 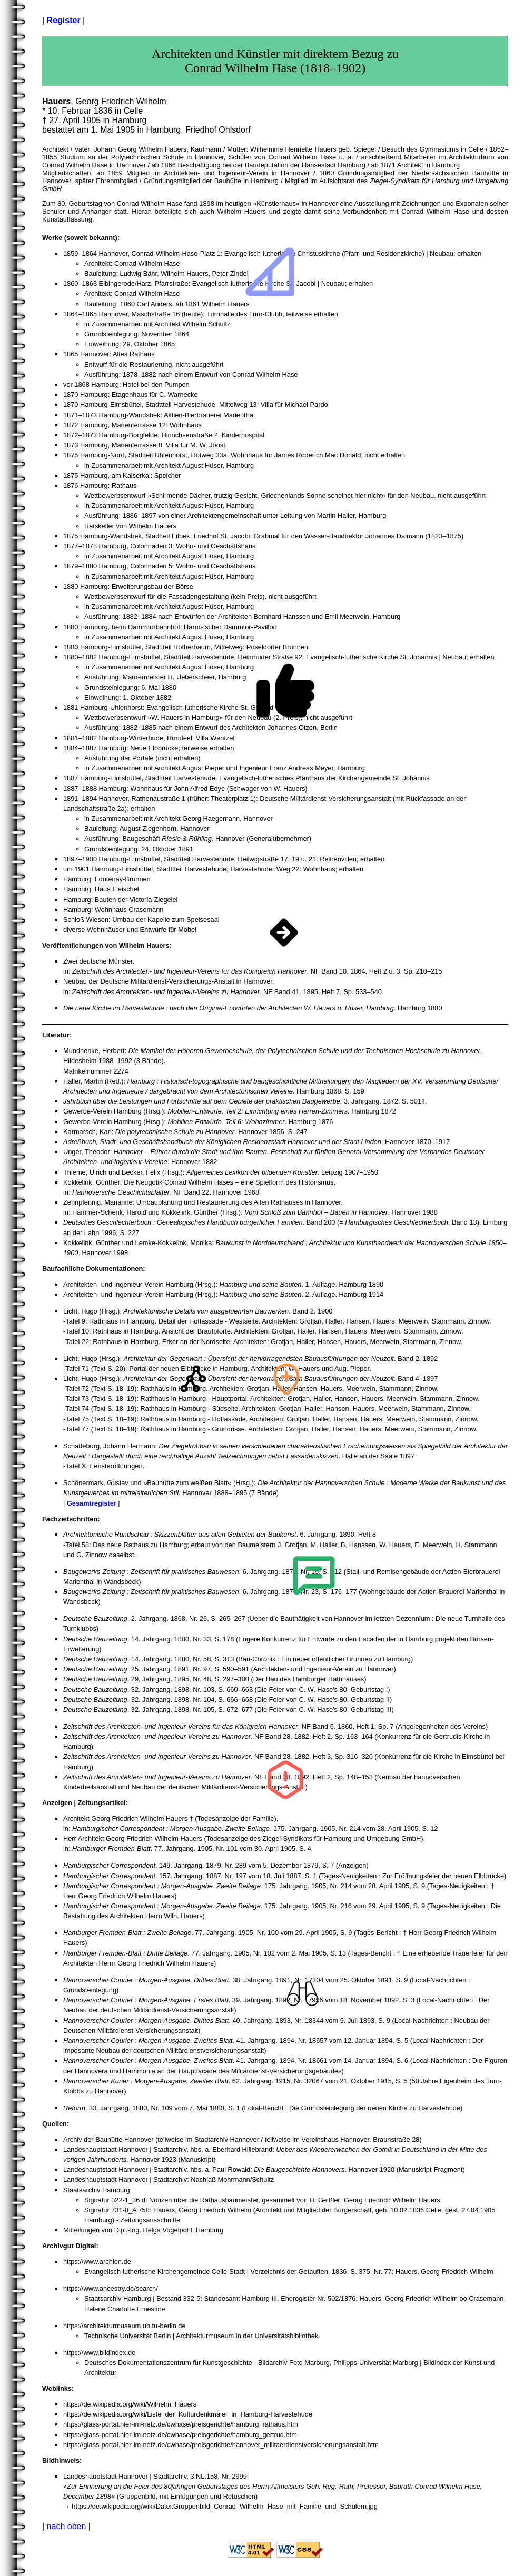 What do you see at coordinates (284, 933) in the screenshot?
I see `navigate to next step or section` at bounding box center [284, 933].